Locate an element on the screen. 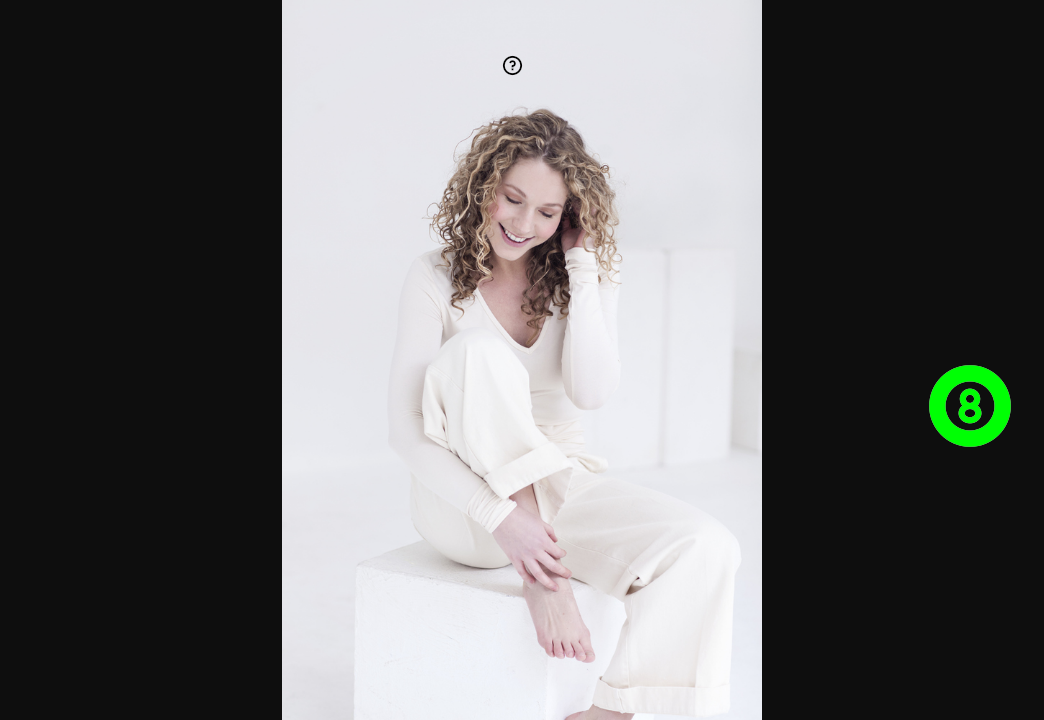 This screenshot has height=720, width=1044. access help or FAQ section is located at coordinates (512, 65).